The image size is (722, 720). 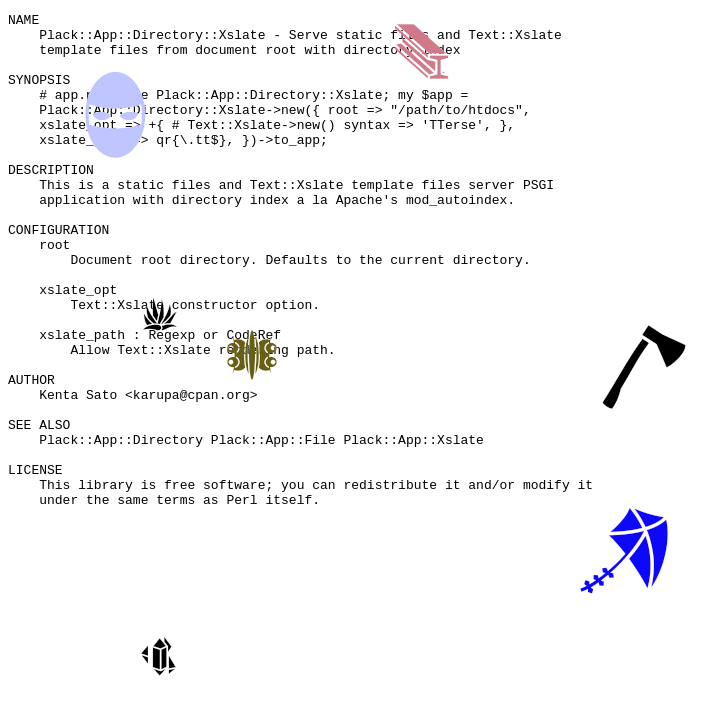 I want to click on kite flying game or activity, so click(x=626, y=548).